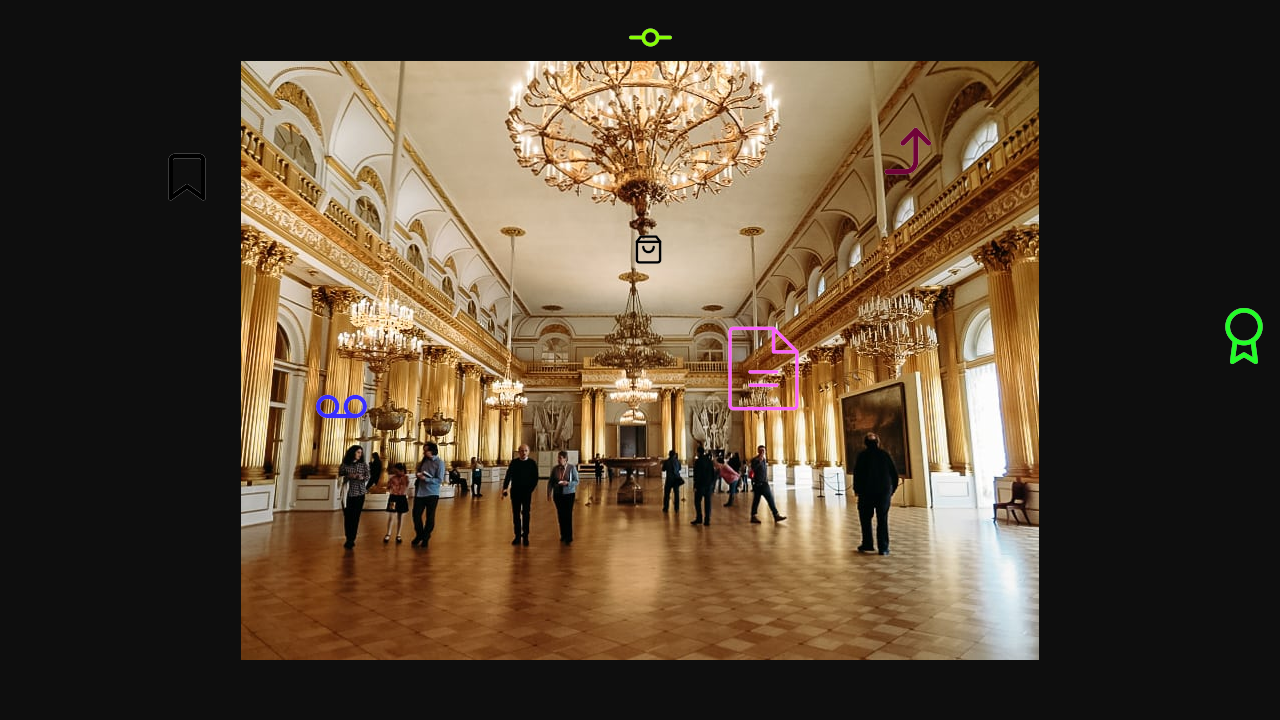 The image size is (1280, 720). I want to click on view commit details in version control, so click(650, 37).